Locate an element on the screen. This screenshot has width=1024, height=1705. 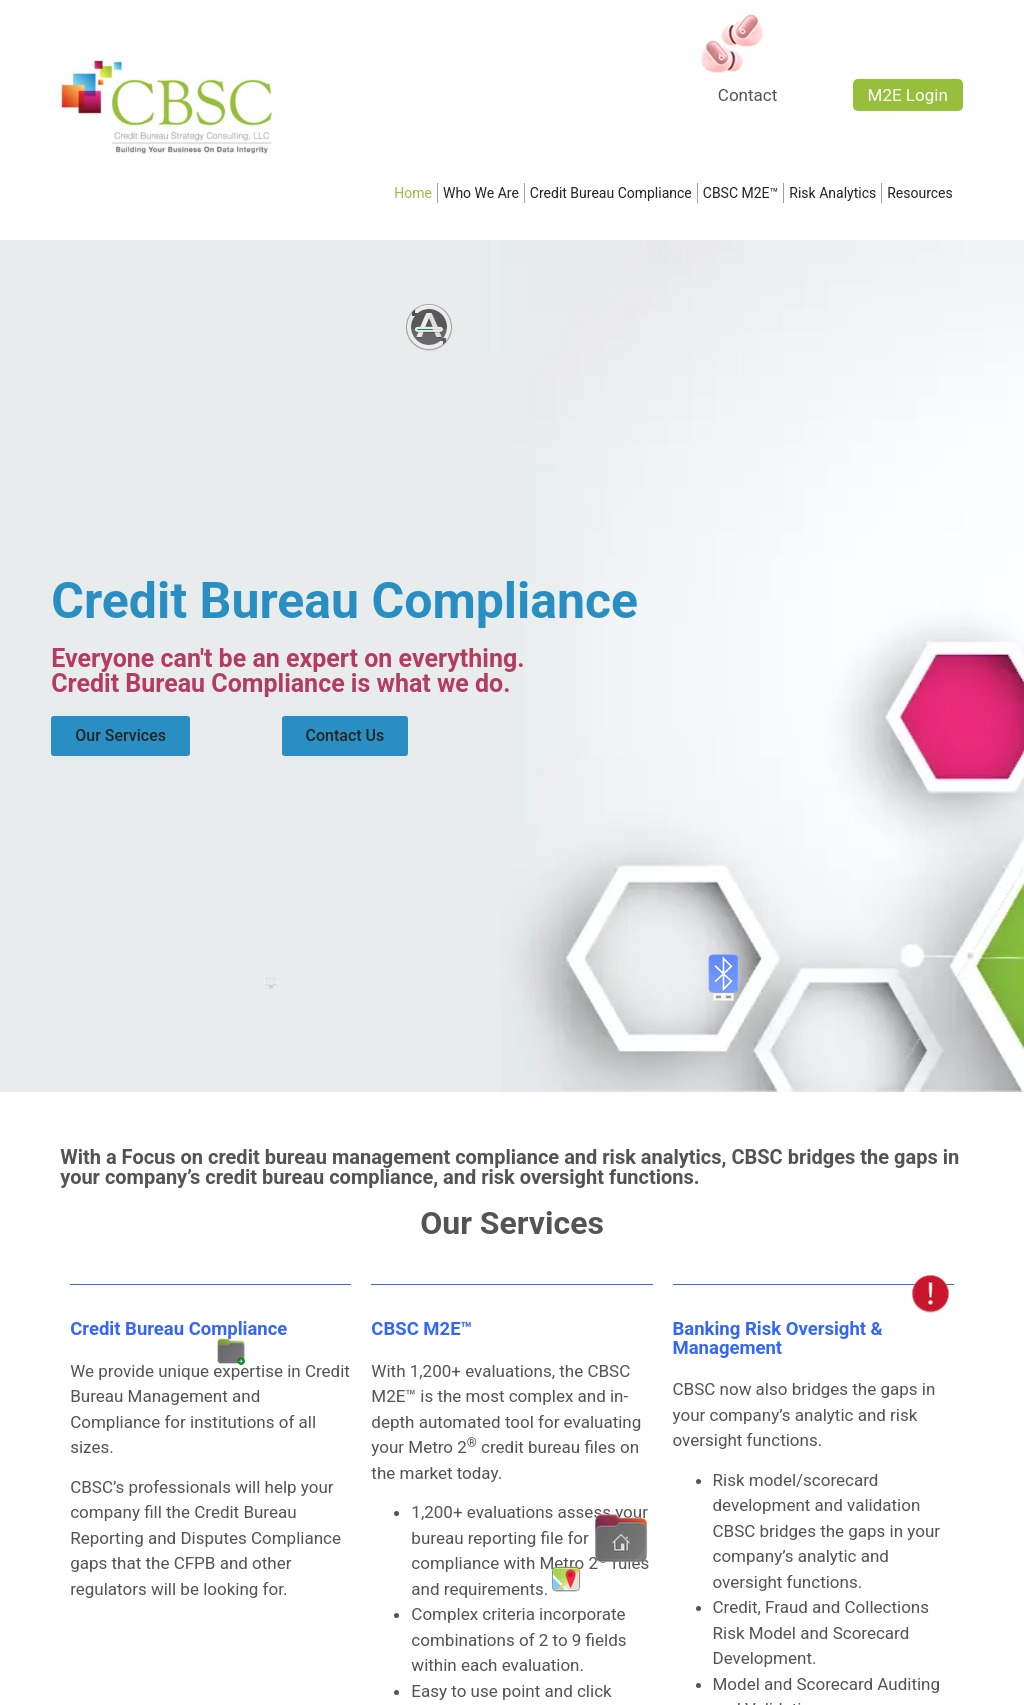
access your home folder is located at coordinates (621, 1538).